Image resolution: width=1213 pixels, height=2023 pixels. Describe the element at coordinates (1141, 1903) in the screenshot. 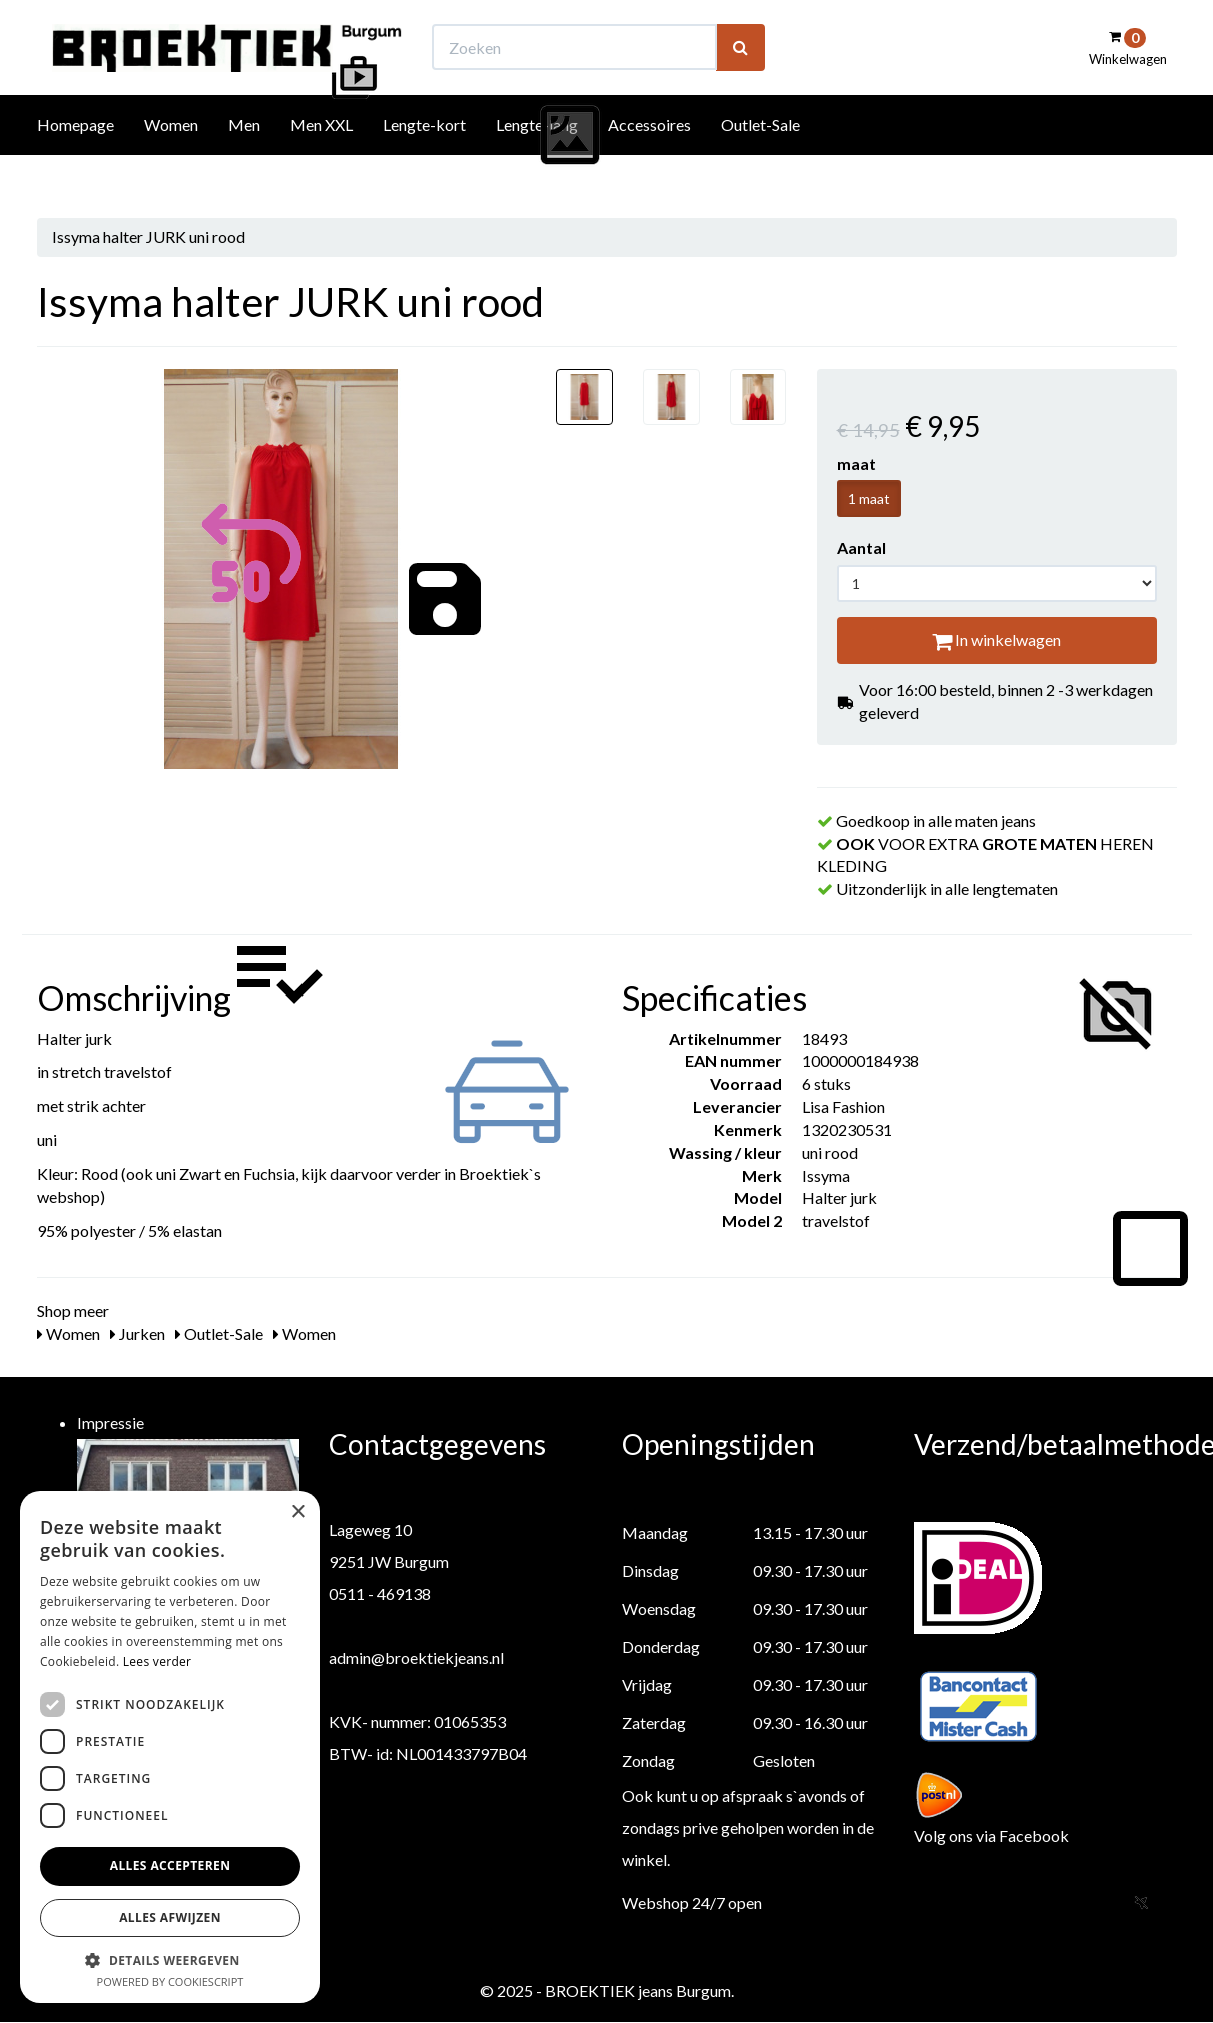

I see `location sharing is disabled` at that location.